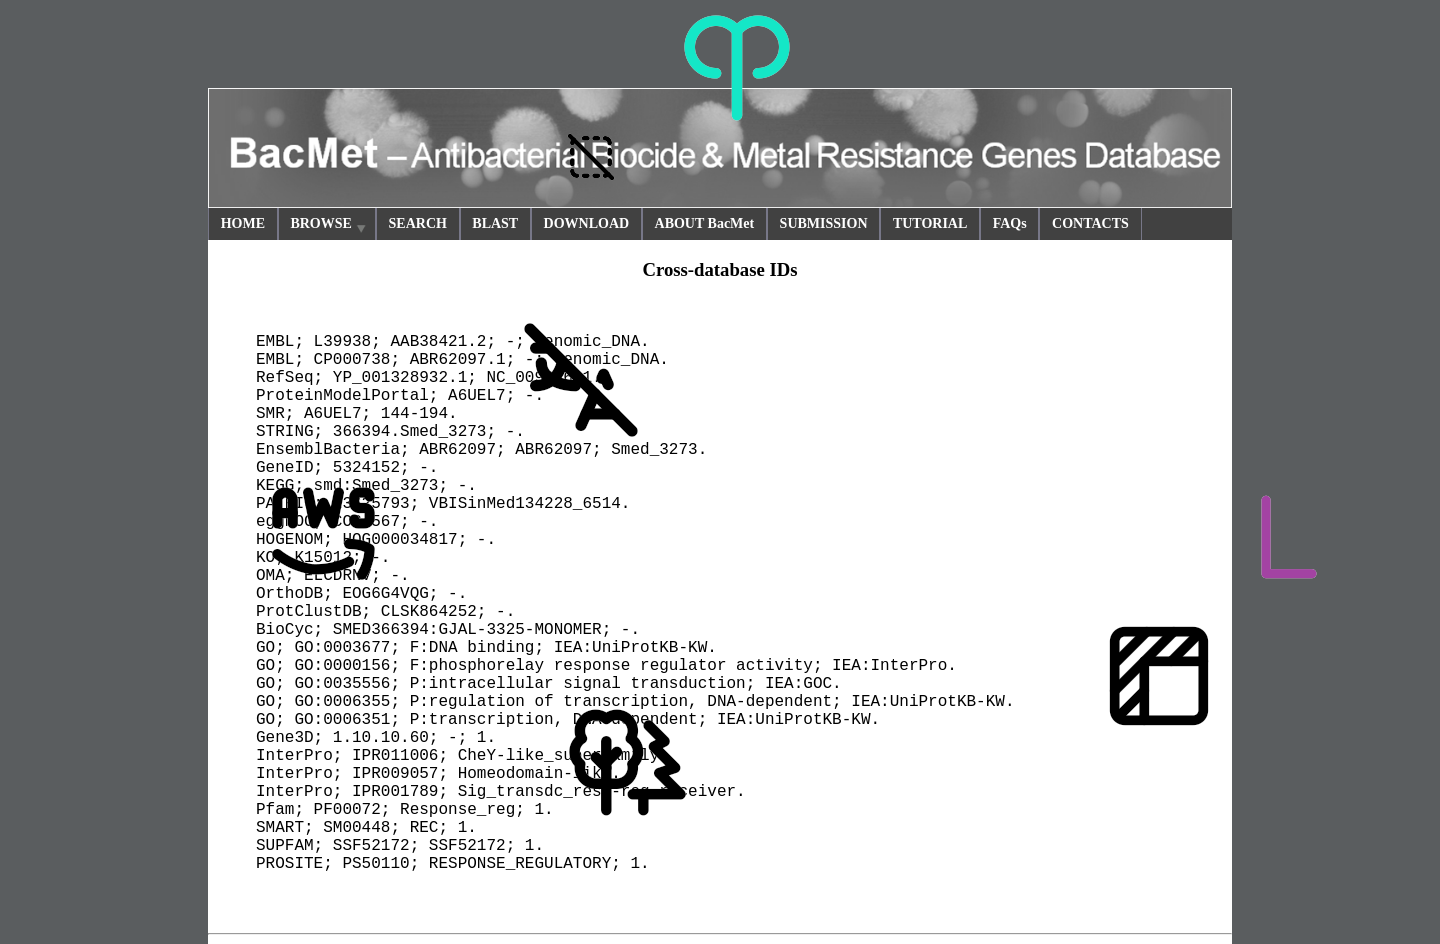 This screenshot has height=944, width=1440. Describe the element at coordinates (581, 380) in the screenshot. I see `disable translation or language features` at that location.